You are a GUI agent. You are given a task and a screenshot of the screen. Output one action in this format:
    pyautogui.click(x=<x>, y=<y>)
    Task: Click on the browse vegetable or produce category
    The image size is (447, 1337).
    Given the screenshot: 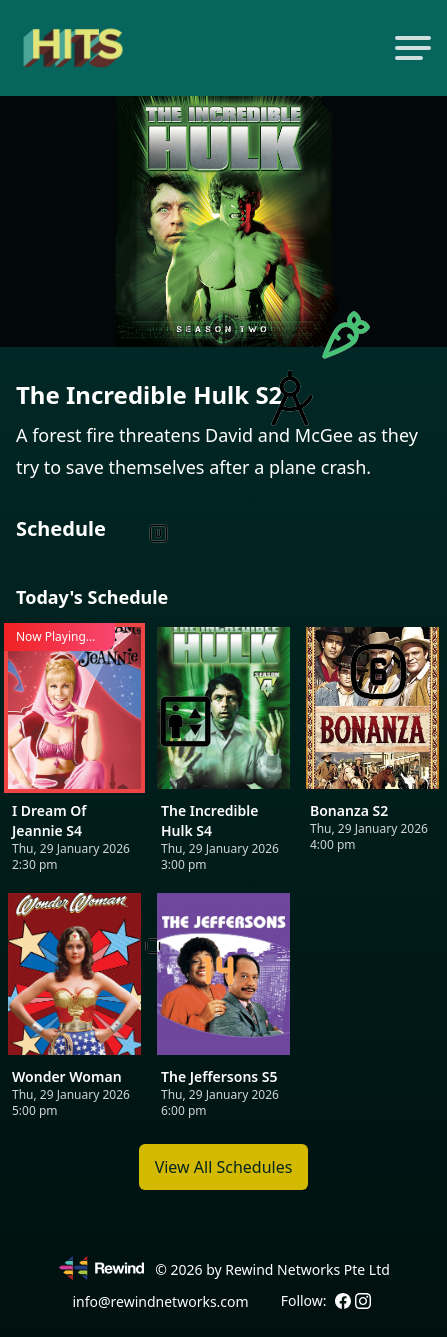 What is the action you would take?
    pyautogui.click(x=345, y=336)
    